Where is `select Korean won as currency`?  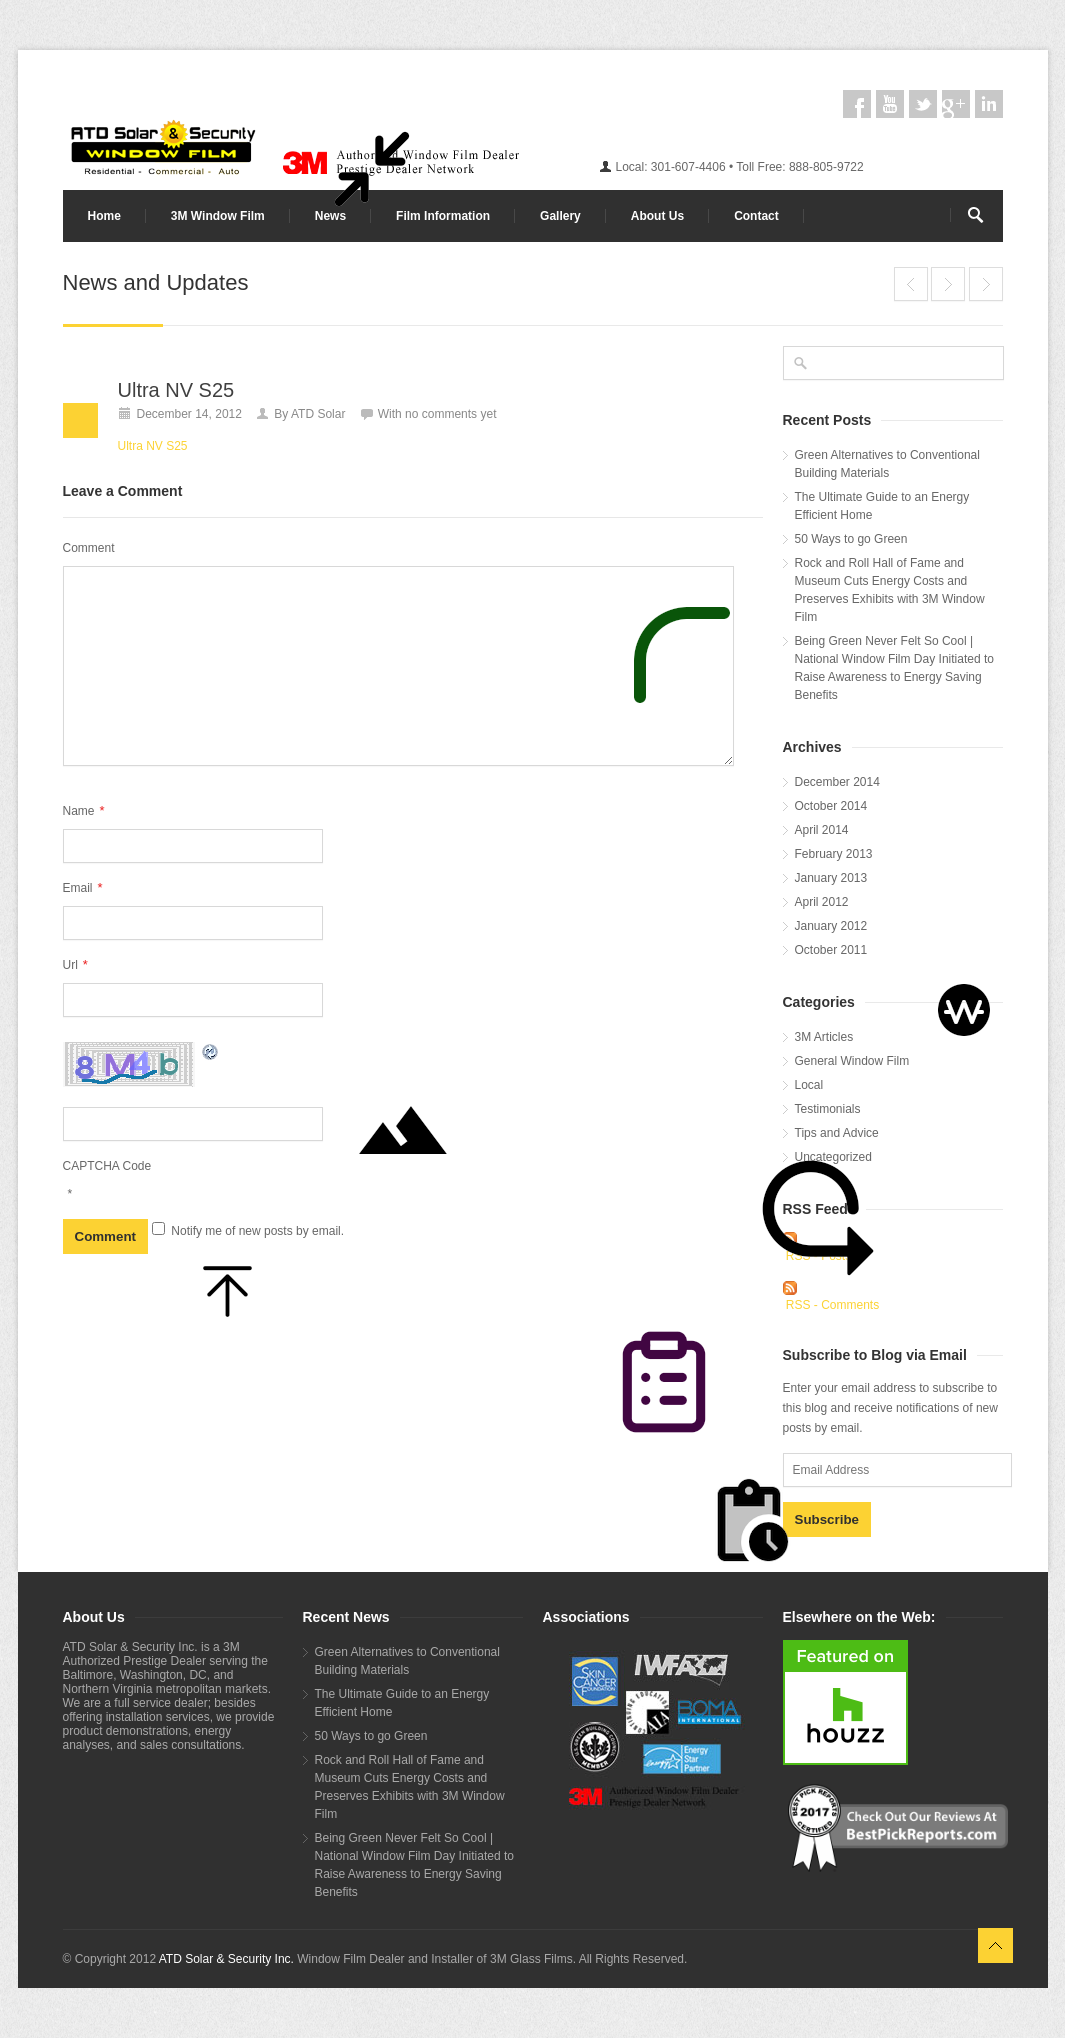 select Korean won as currency is located at coordinates (964, 1010).